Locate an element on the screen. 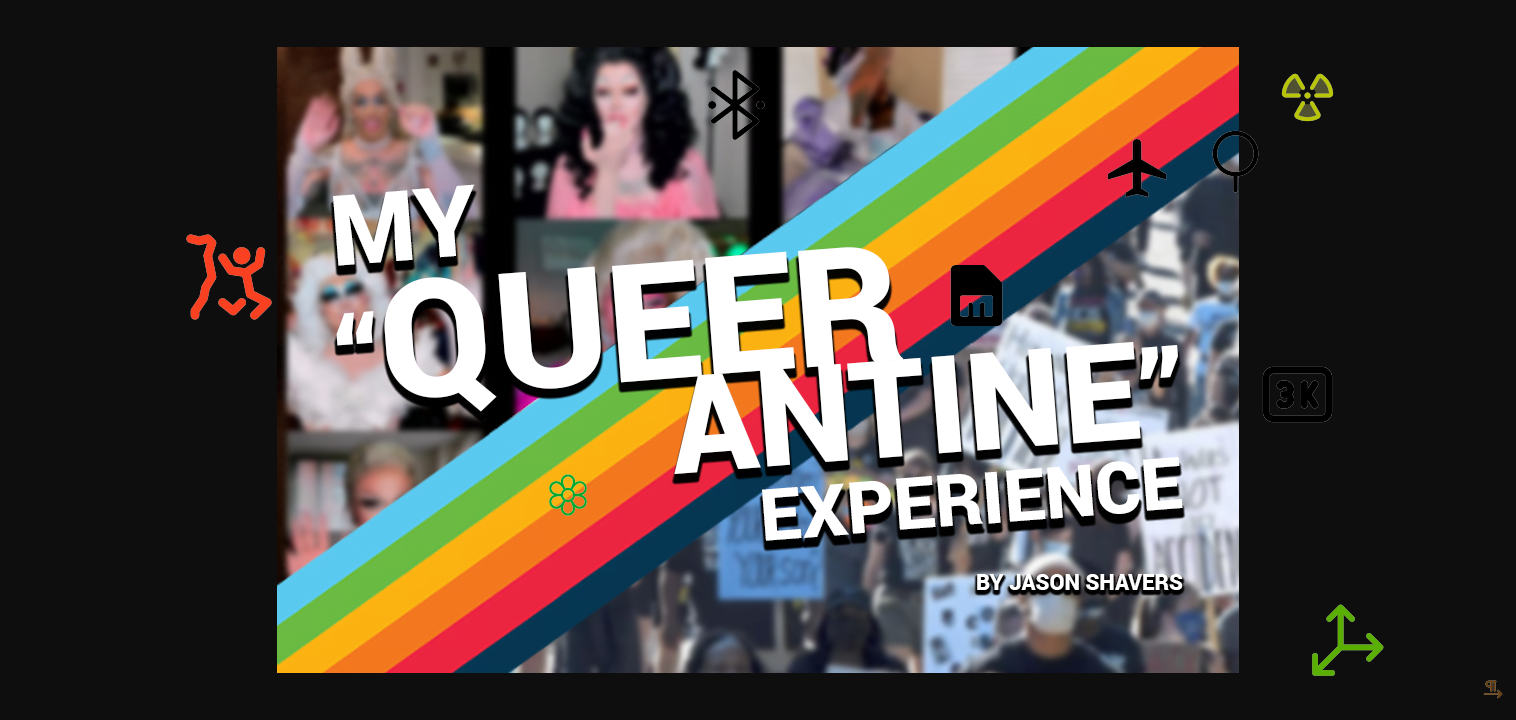 The image size is (1516, 720). move paragraph to the right is located at coordinates (1493, 689).